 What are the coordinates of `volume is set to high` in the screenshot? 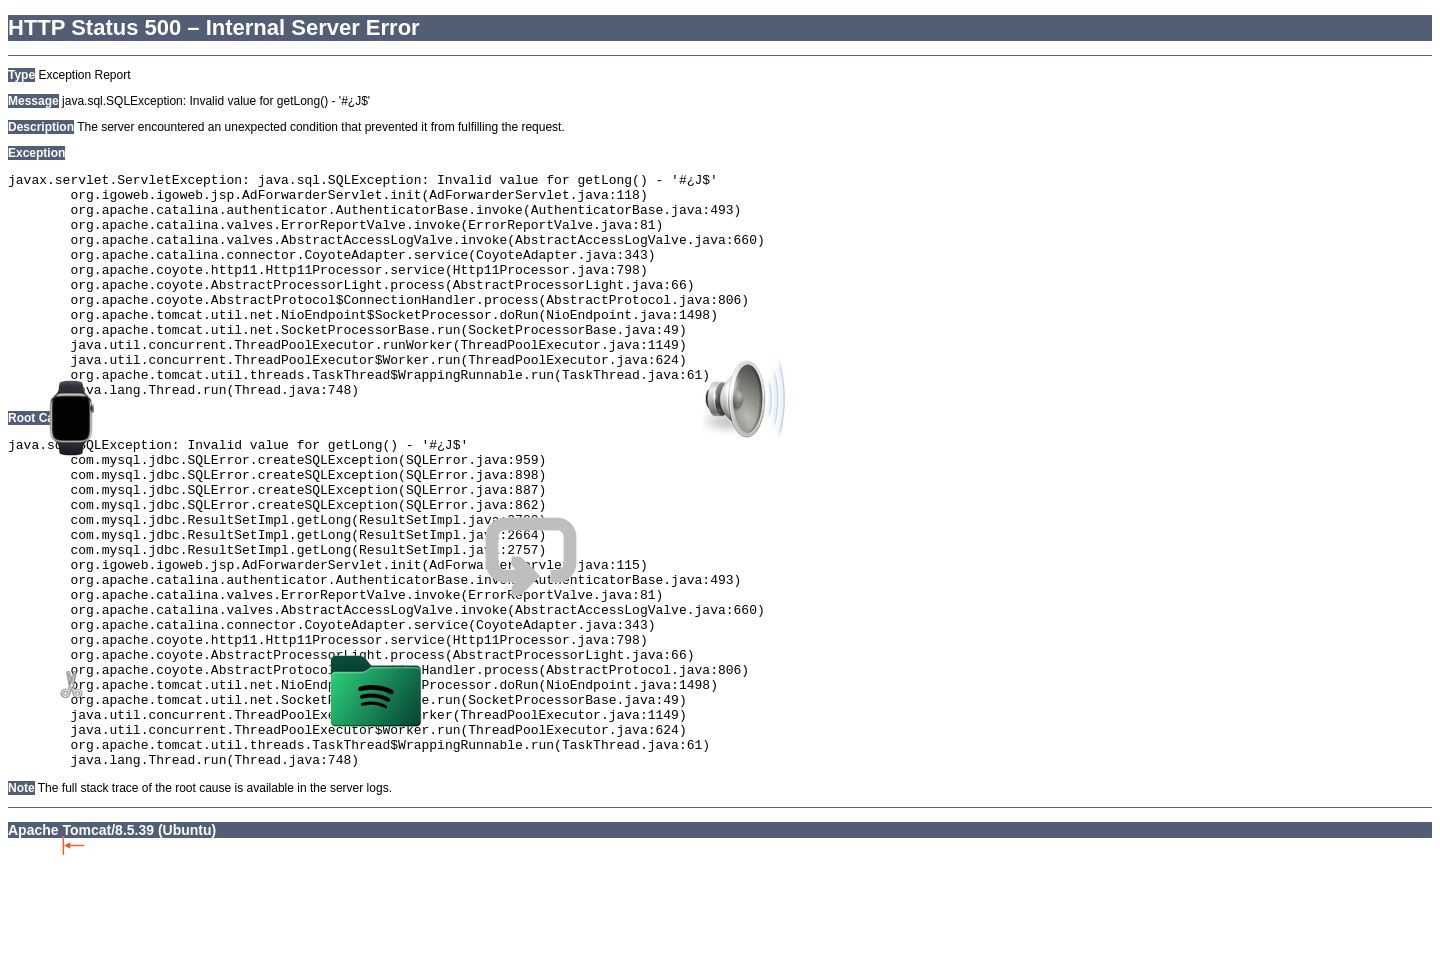 It's located at (744, 399).